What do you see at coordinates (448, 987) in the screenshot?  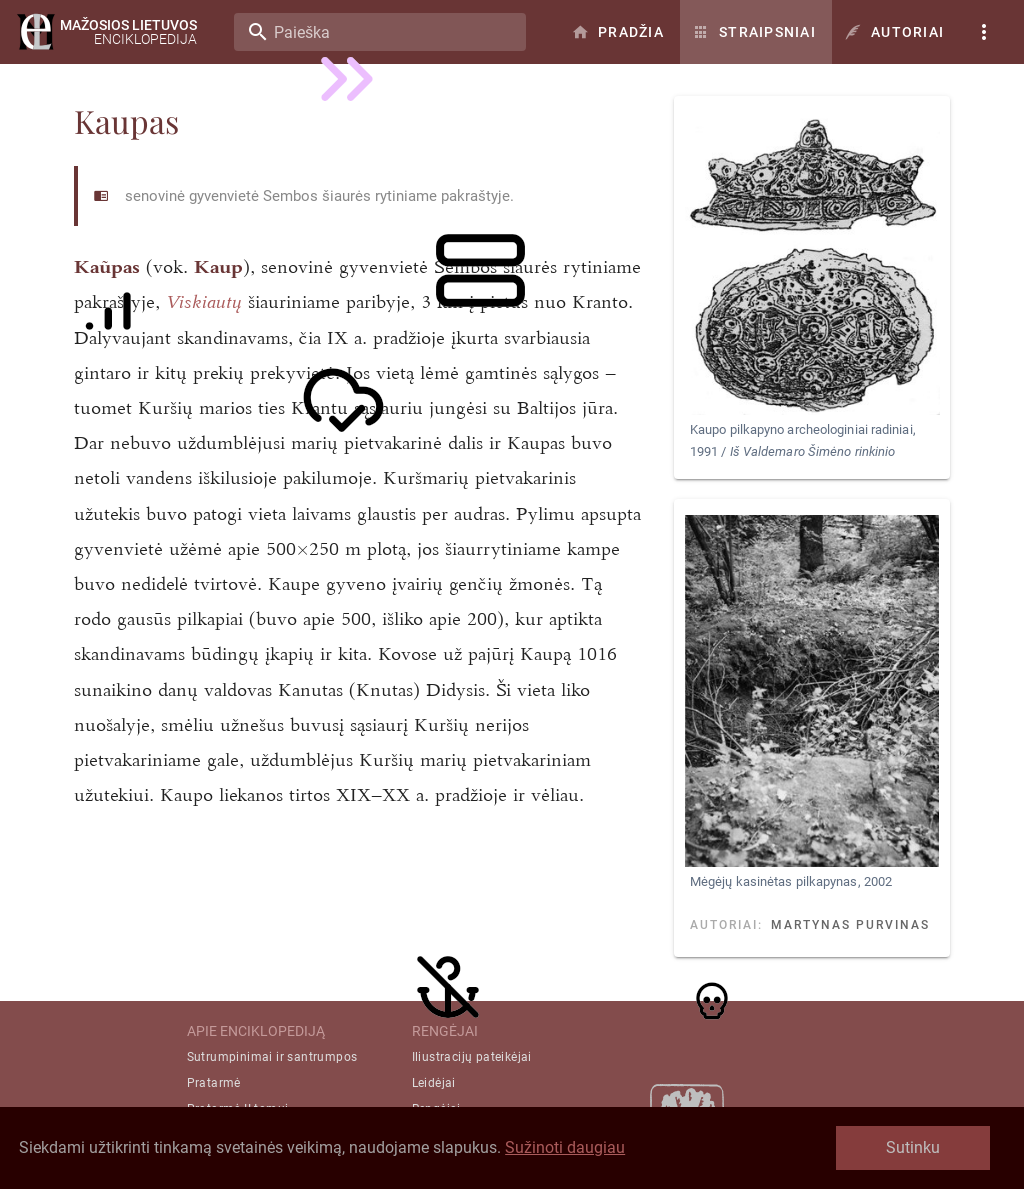 I see `disable anchor or fixed position` at bounding box center [448, 987].